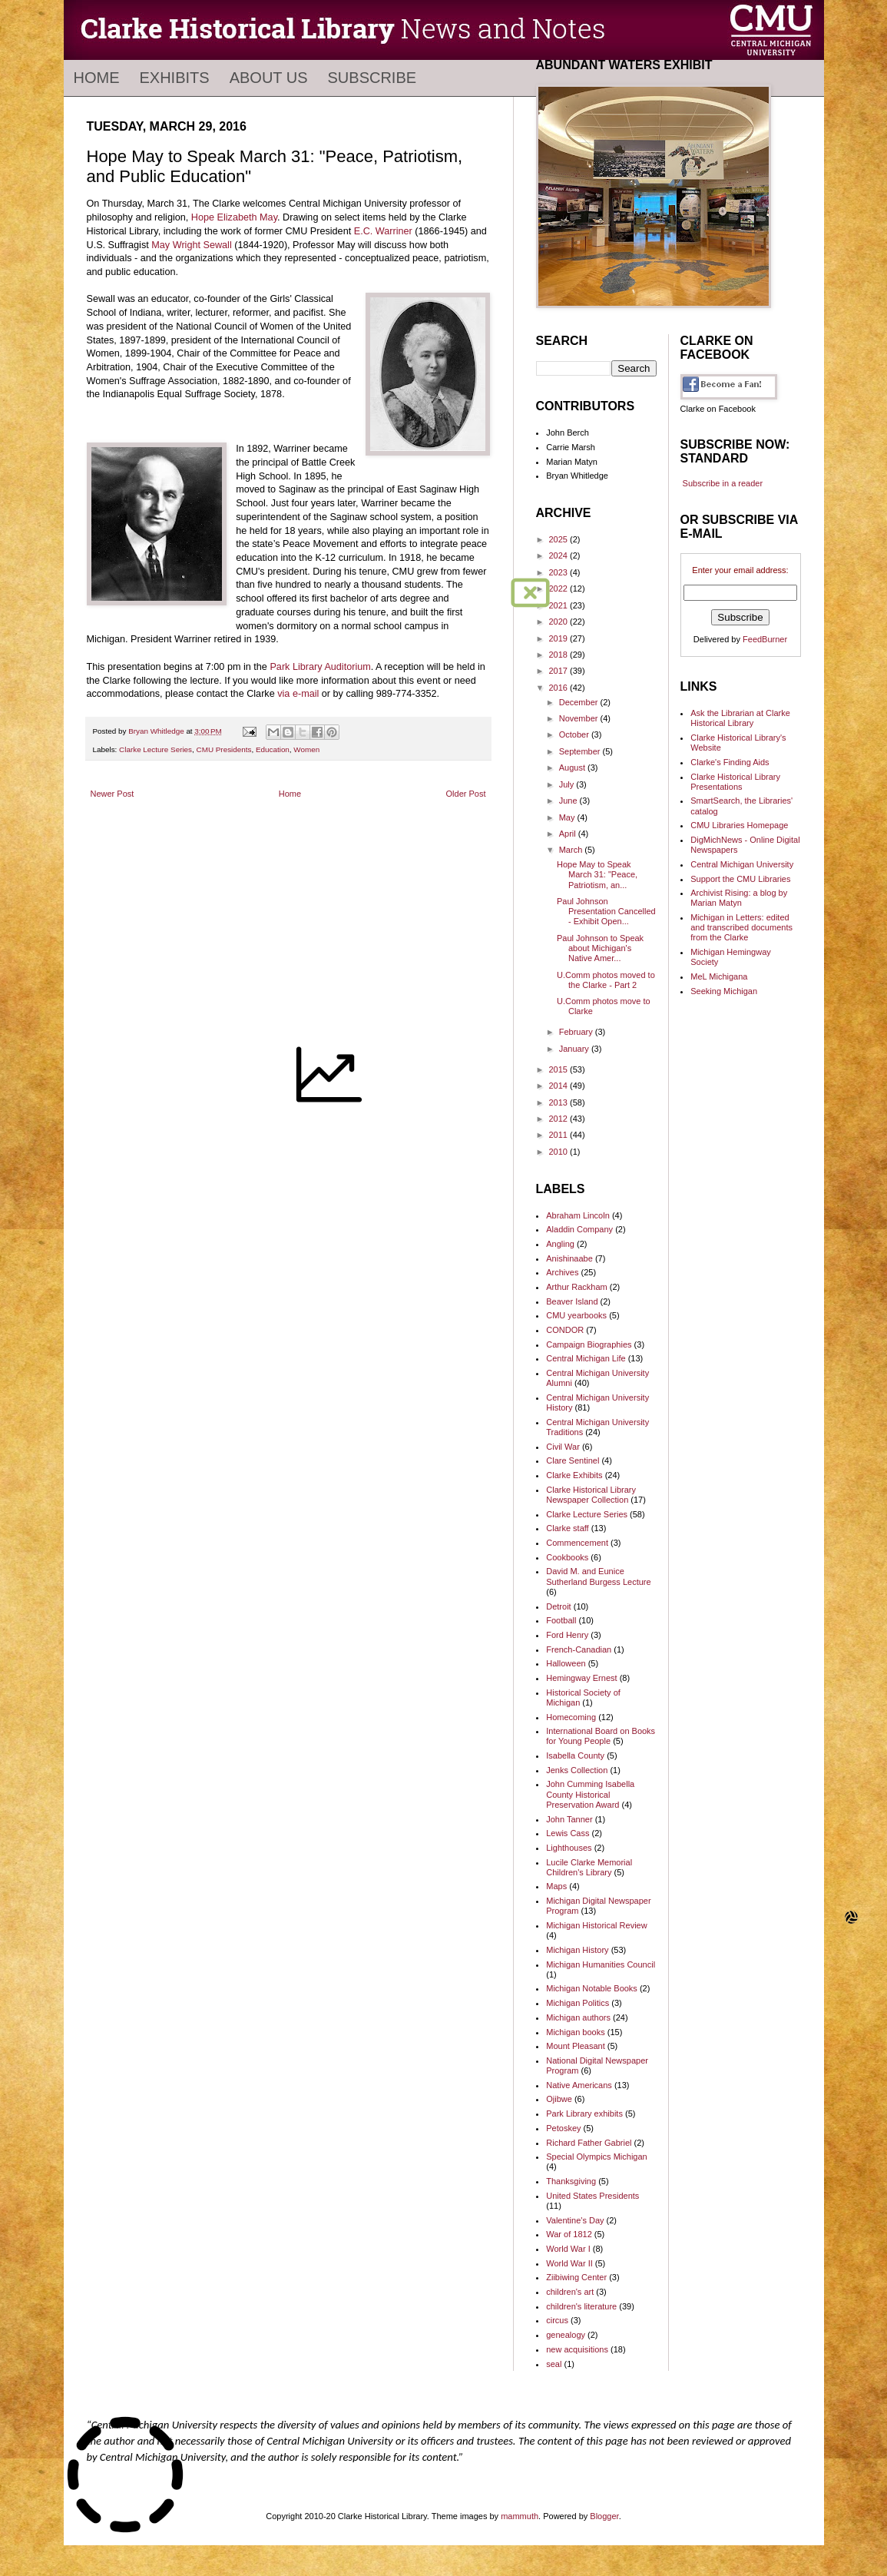  Describe the element at coordinates (851, 1917) in the screenshot. I see `volleyball sports category or activity` at that location.